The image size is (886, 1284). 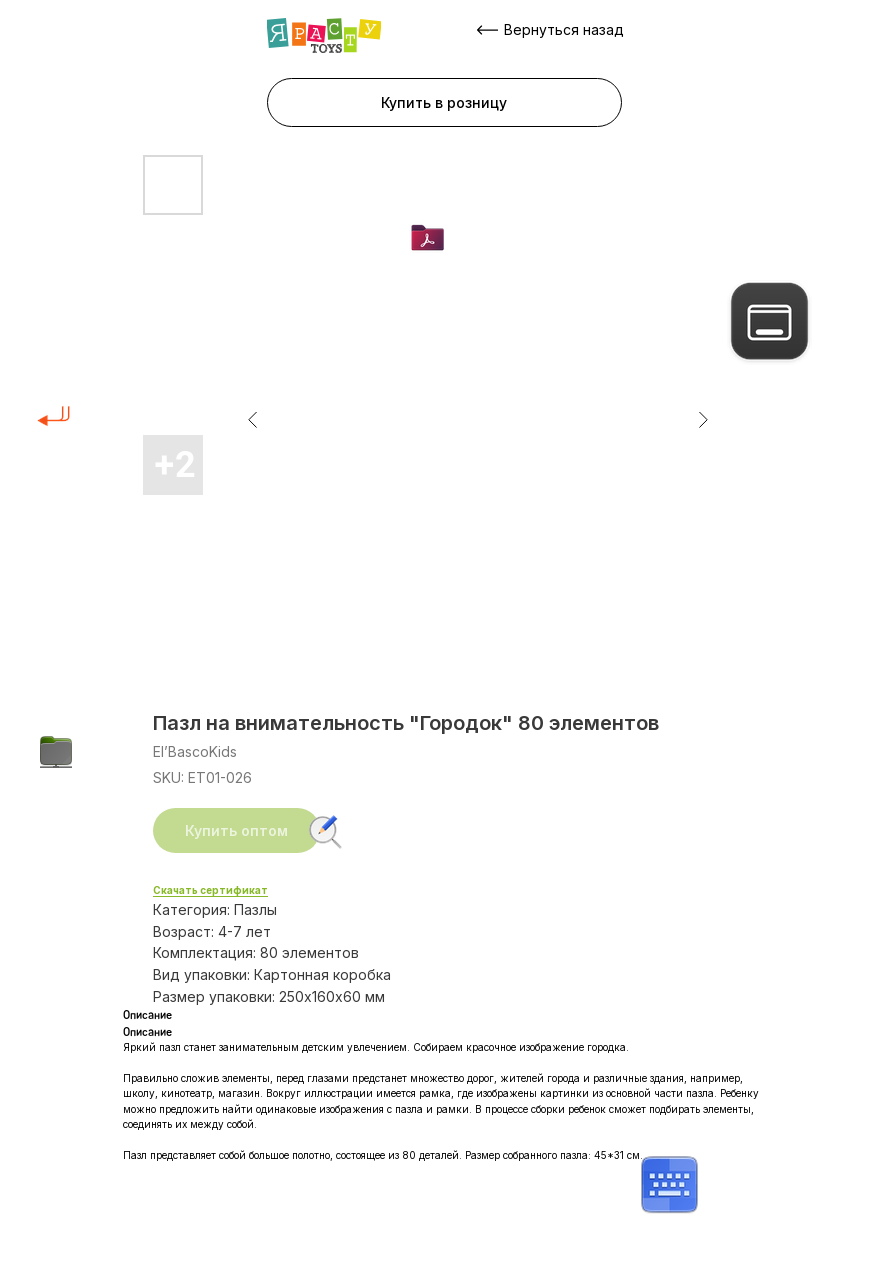 What do you see at coordinates (769, 322) in the screenshot?
I see `open desktop and screen saver preferences` at bounding box center [769, 322].